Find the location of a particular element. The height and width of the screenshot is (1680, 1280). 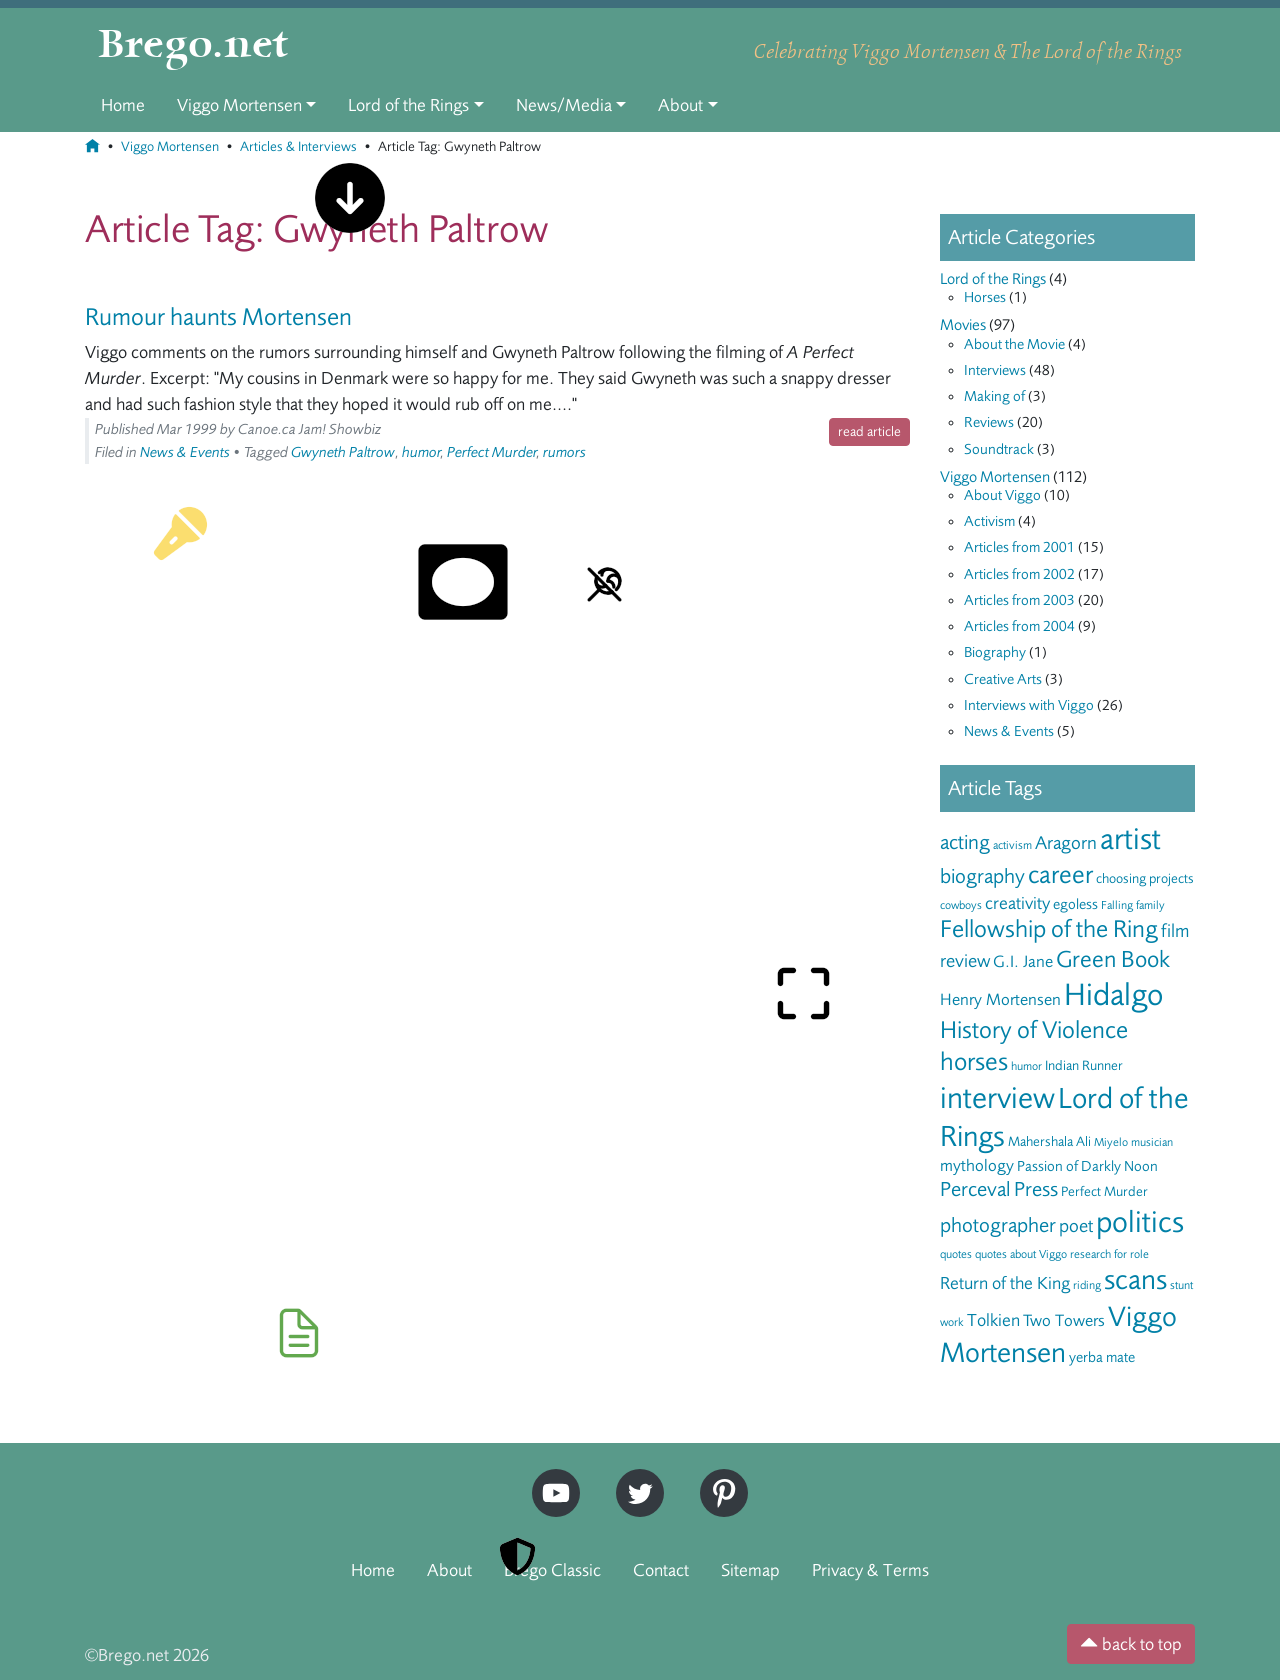

download file or content is located at coordinates (350, 198).